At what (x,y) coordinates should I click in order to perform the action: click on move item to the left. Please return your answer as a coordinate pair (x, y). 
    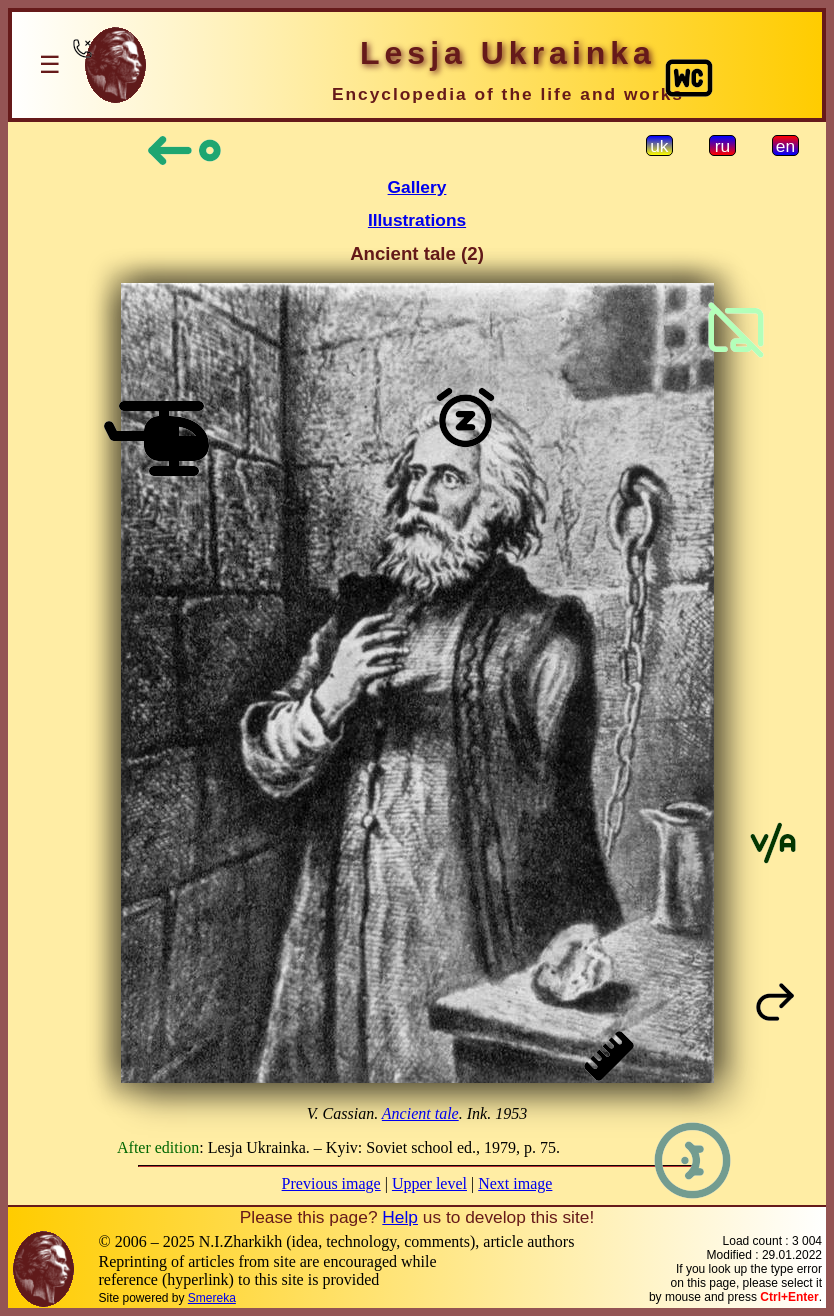
    Looking at the image, I should click on (184, 150).